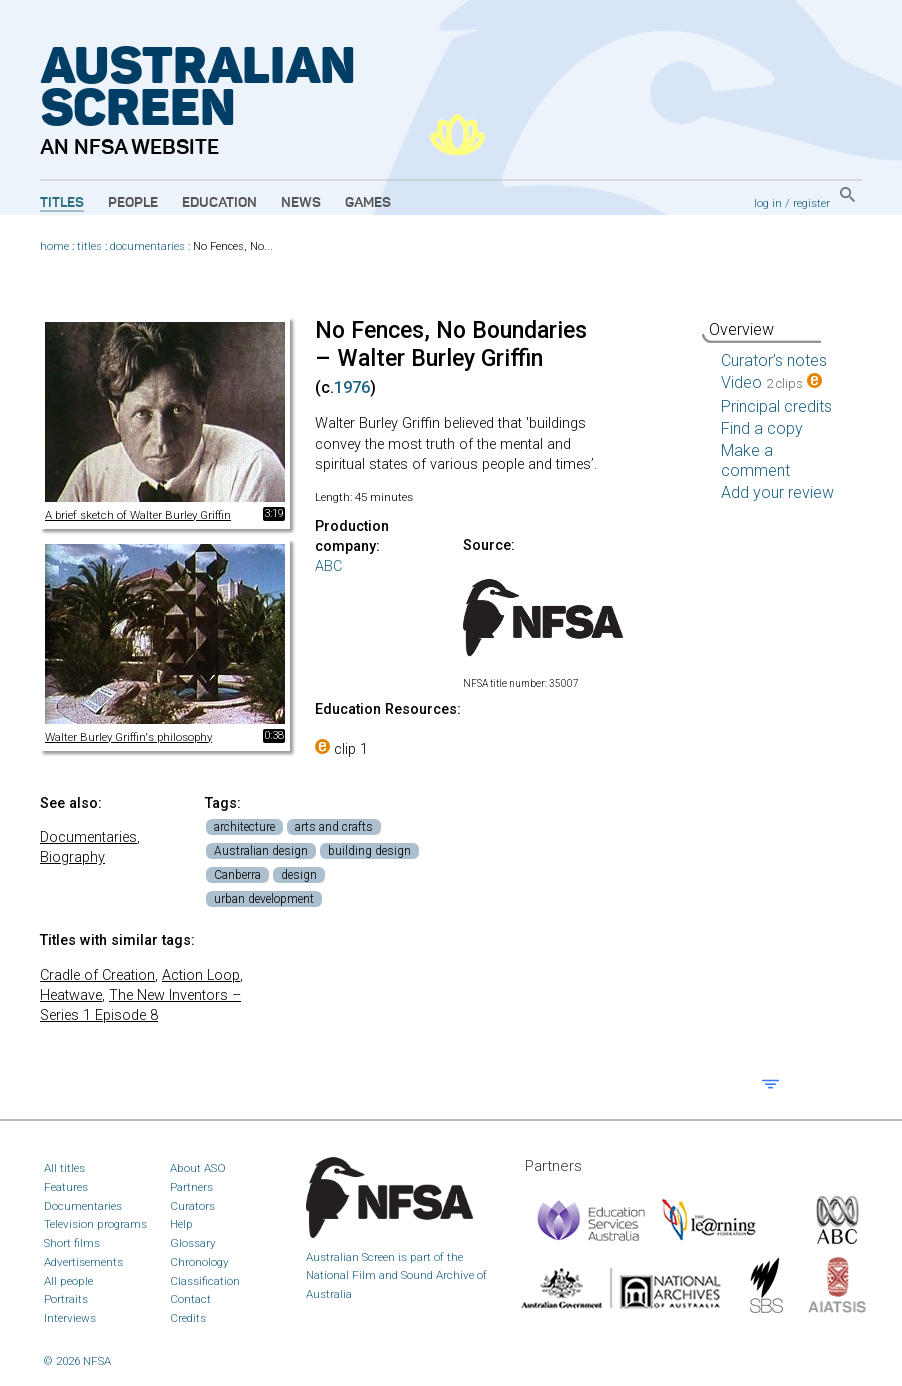  Describe the element at coordinates (770, 1083) in the screenshot. I see `filter or sort content` at that location.